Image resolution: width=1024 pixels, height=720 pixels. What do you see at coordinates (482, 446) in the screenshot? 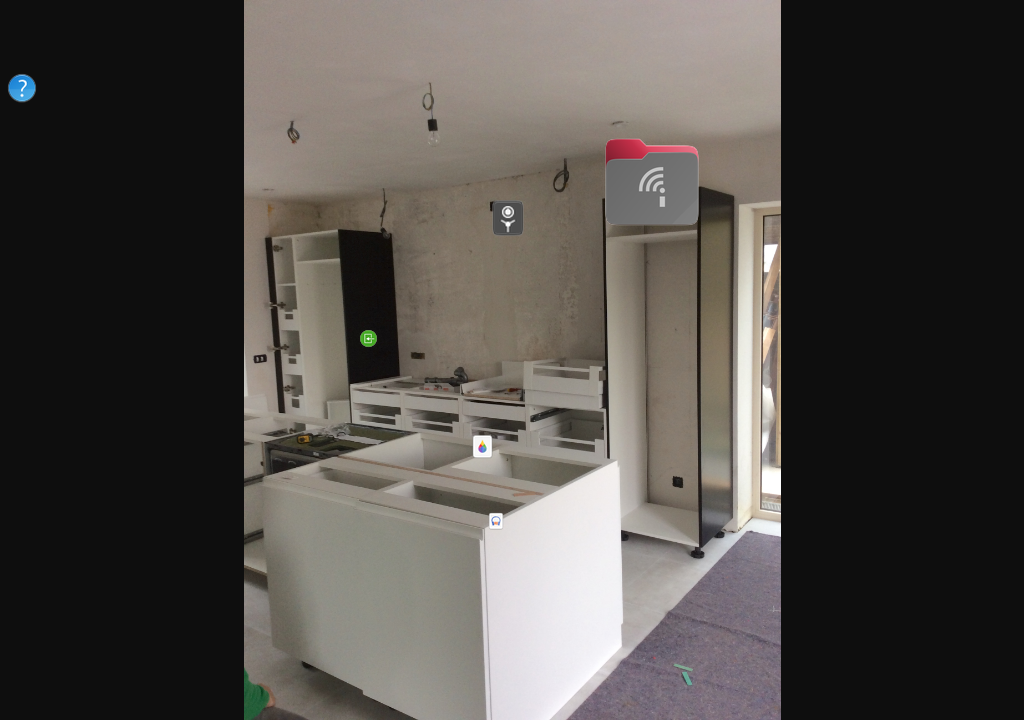
I see `an ICC color profile file` at bounding box center [482, 446].